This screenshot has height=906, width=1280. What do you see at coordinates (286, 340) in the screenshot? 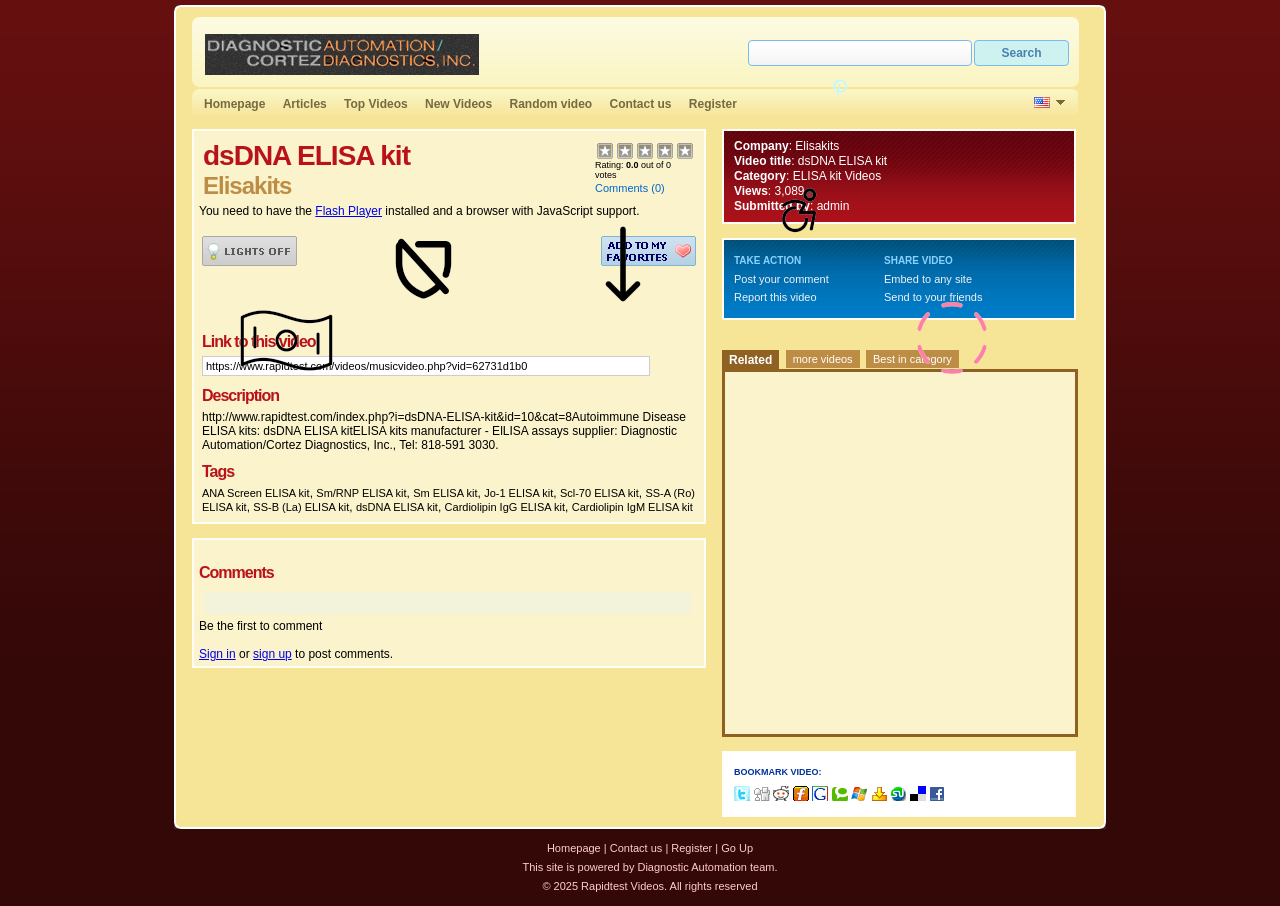
I see `view payment or transaction details` at bounding box center [286, 340].